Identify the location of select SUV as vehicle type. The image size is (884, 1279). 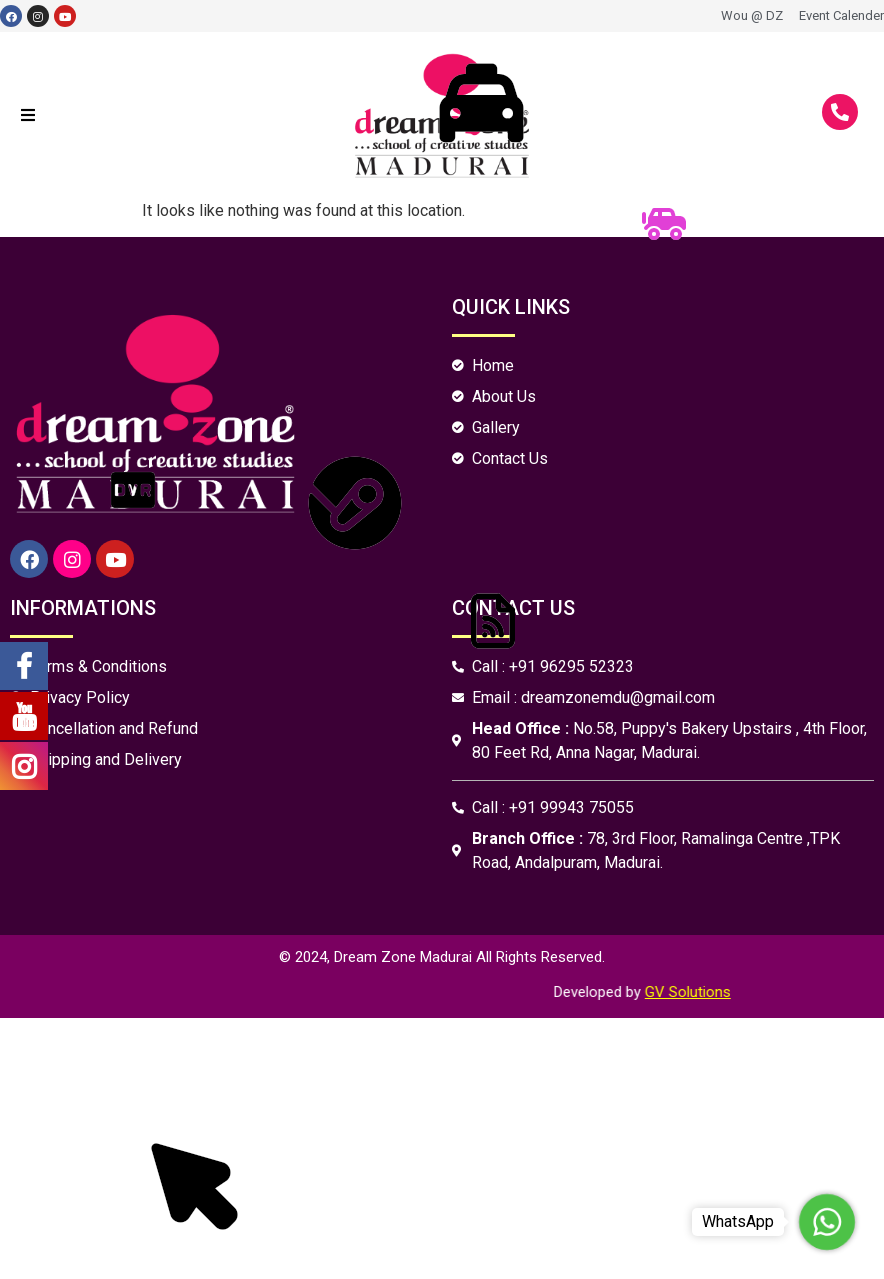
(664, 224).